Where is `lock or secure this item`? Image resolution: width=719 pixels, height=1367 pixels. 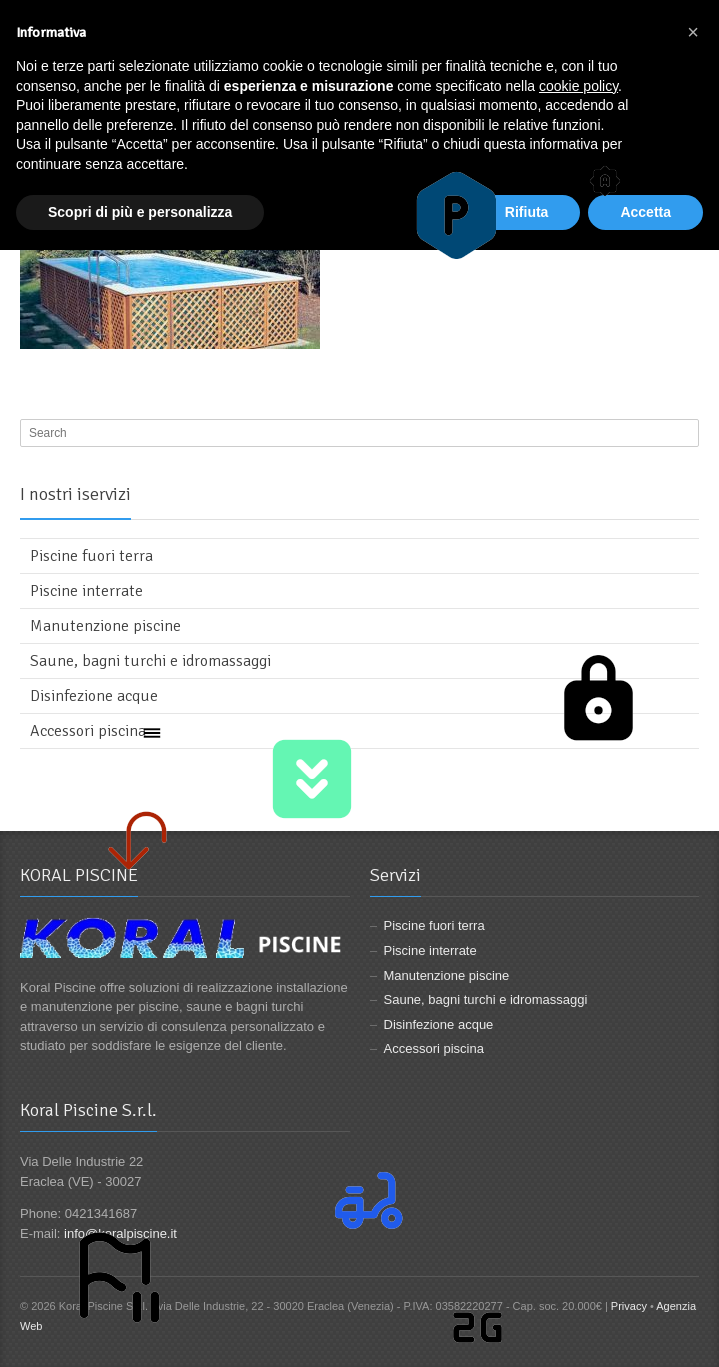 lock or secure this item is located at coordinates (598, 697).